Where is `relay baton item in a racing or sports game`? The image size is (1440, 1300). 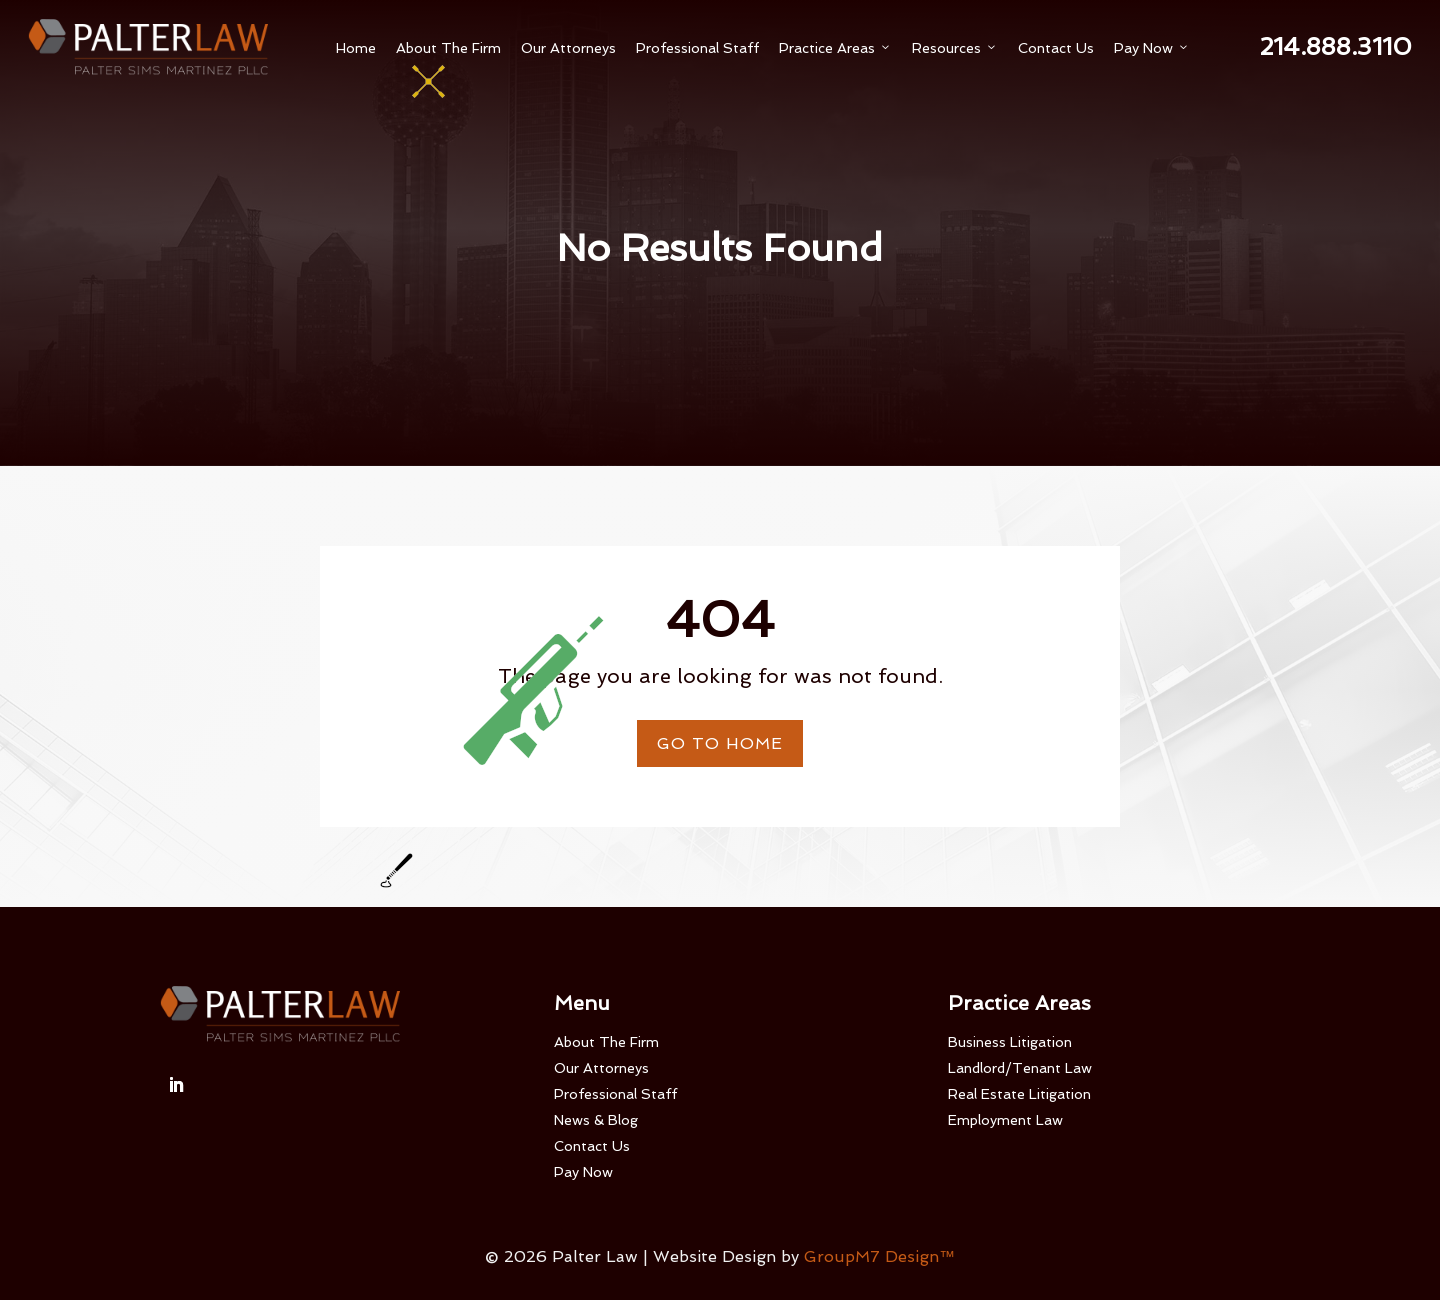 relay baton item in a racing or sports game is located at coordinates (396, 870).